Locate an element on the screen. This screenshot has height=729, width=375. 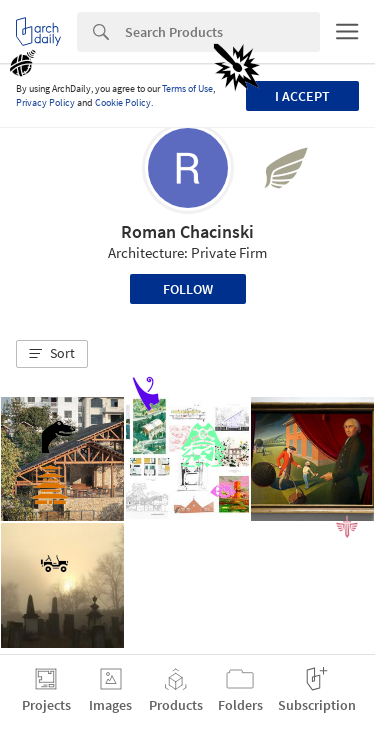
select off-road vehicle type is located at coordinates (54, 563).